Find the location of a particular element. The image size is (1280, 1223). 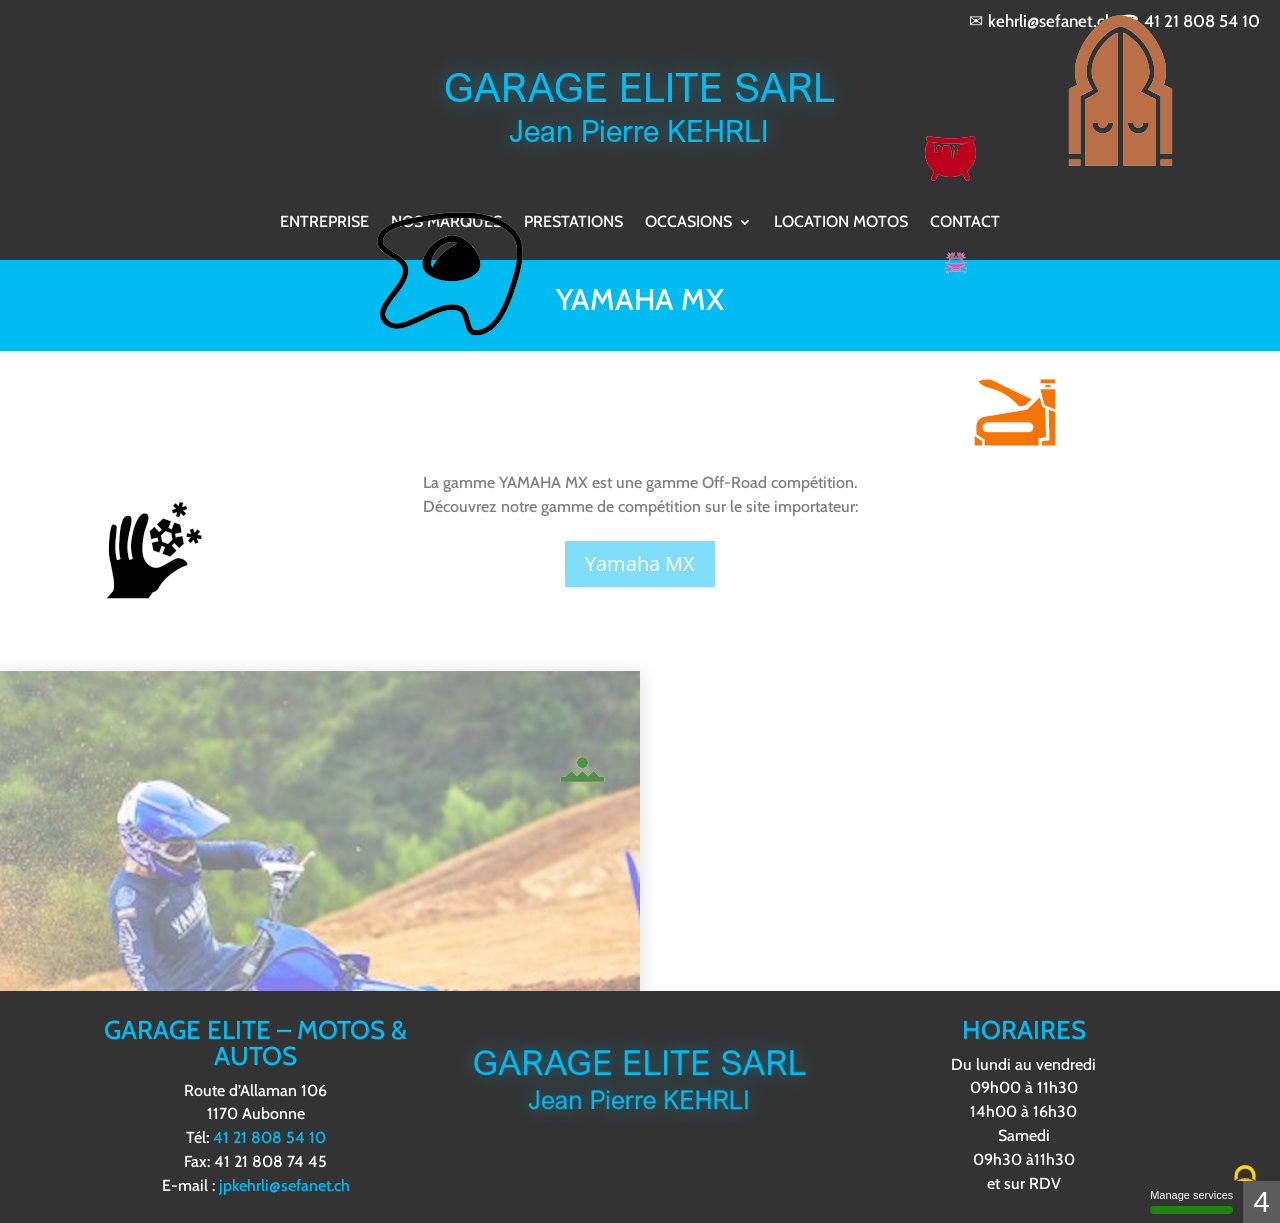

enter a palace or themed location is located at coordinates (1120, 90).